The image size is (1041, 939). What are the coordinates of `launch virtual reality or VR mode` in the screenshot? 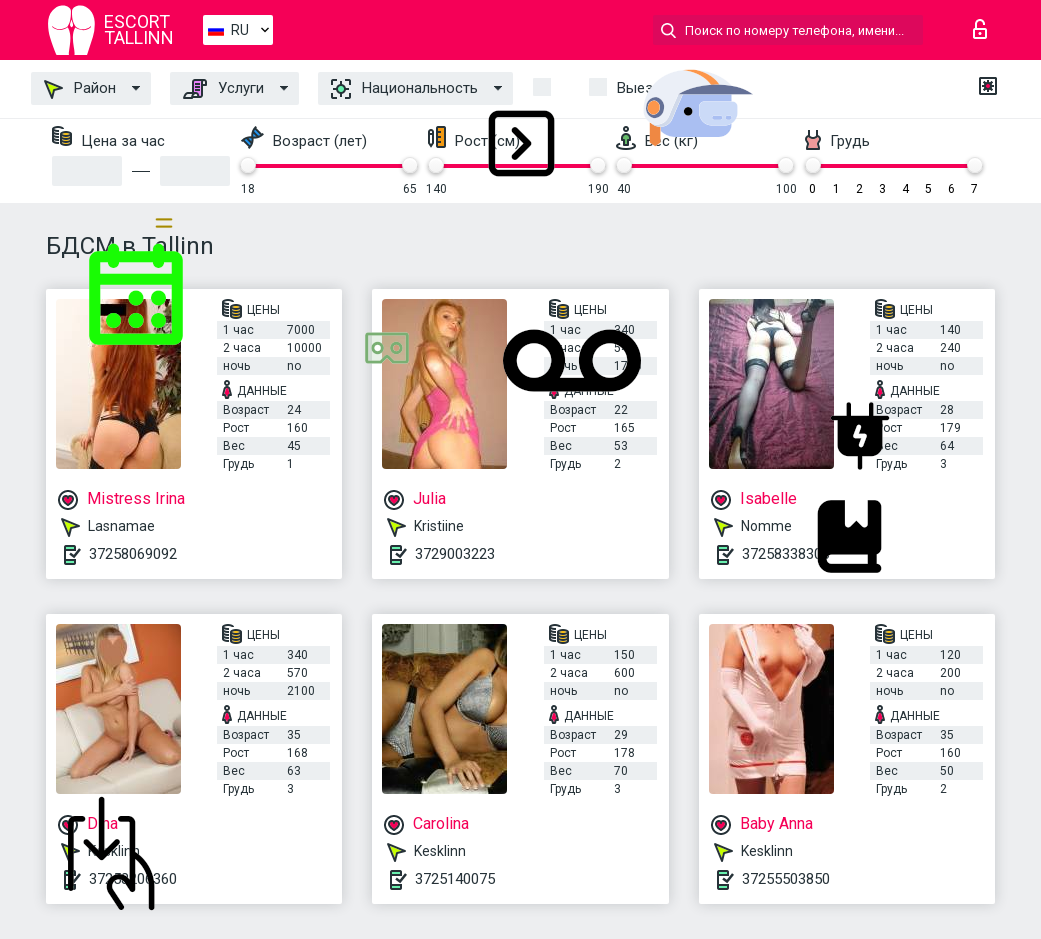 It's located at (387, 348).